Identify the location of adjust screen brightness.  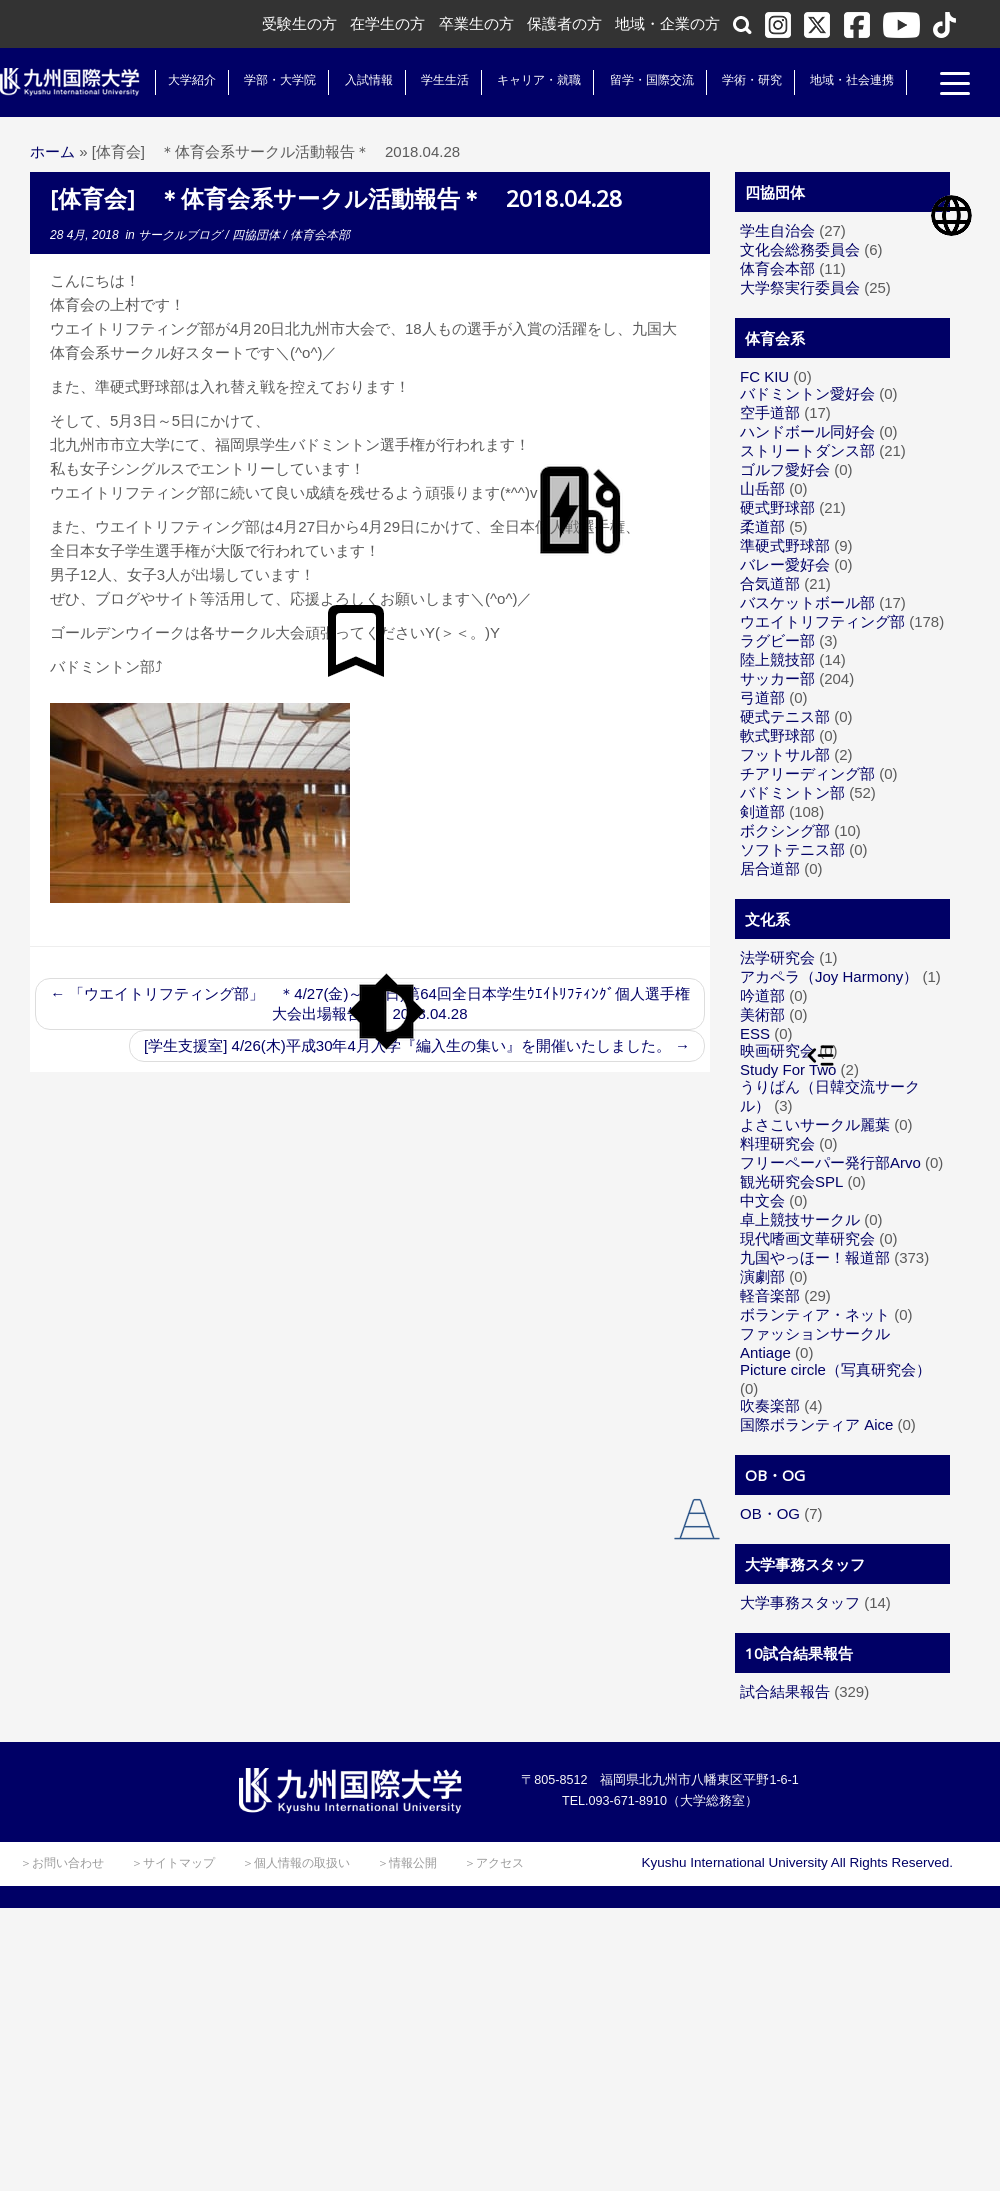
(386, 1011).